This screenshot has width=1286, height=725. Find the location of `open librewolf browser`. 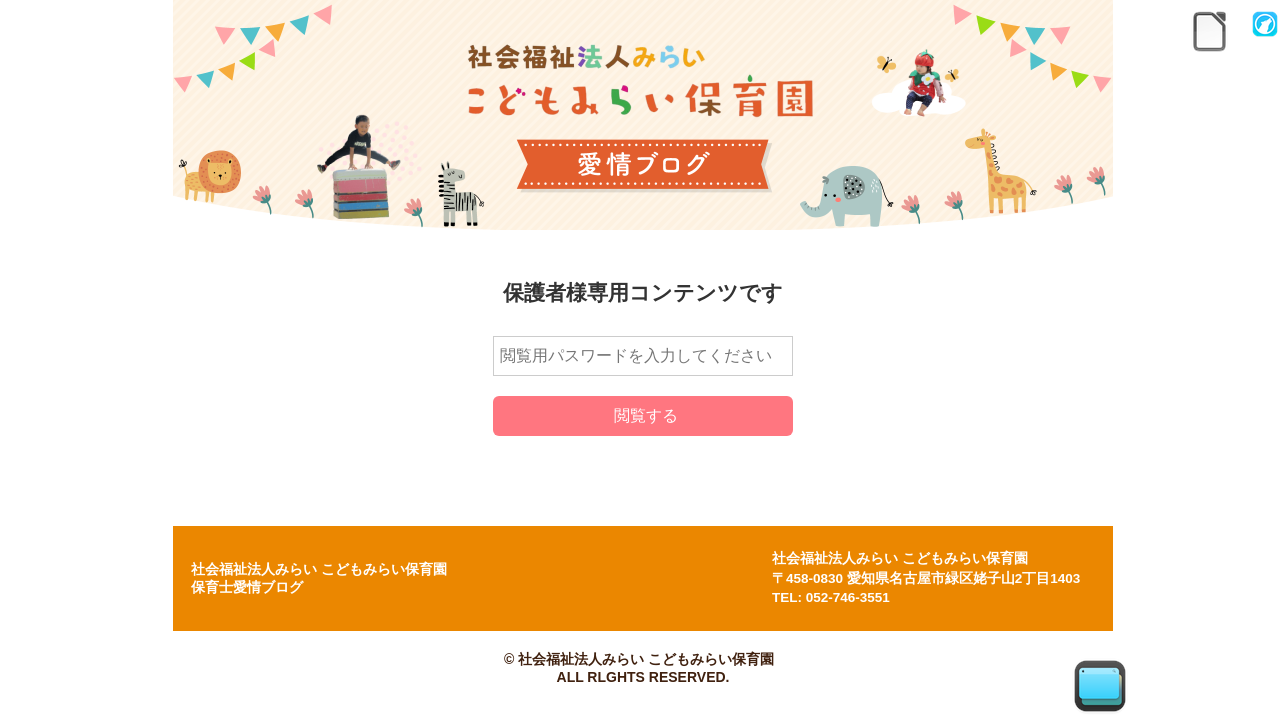

open librewolf browser is located at coordinates (1265, 24).